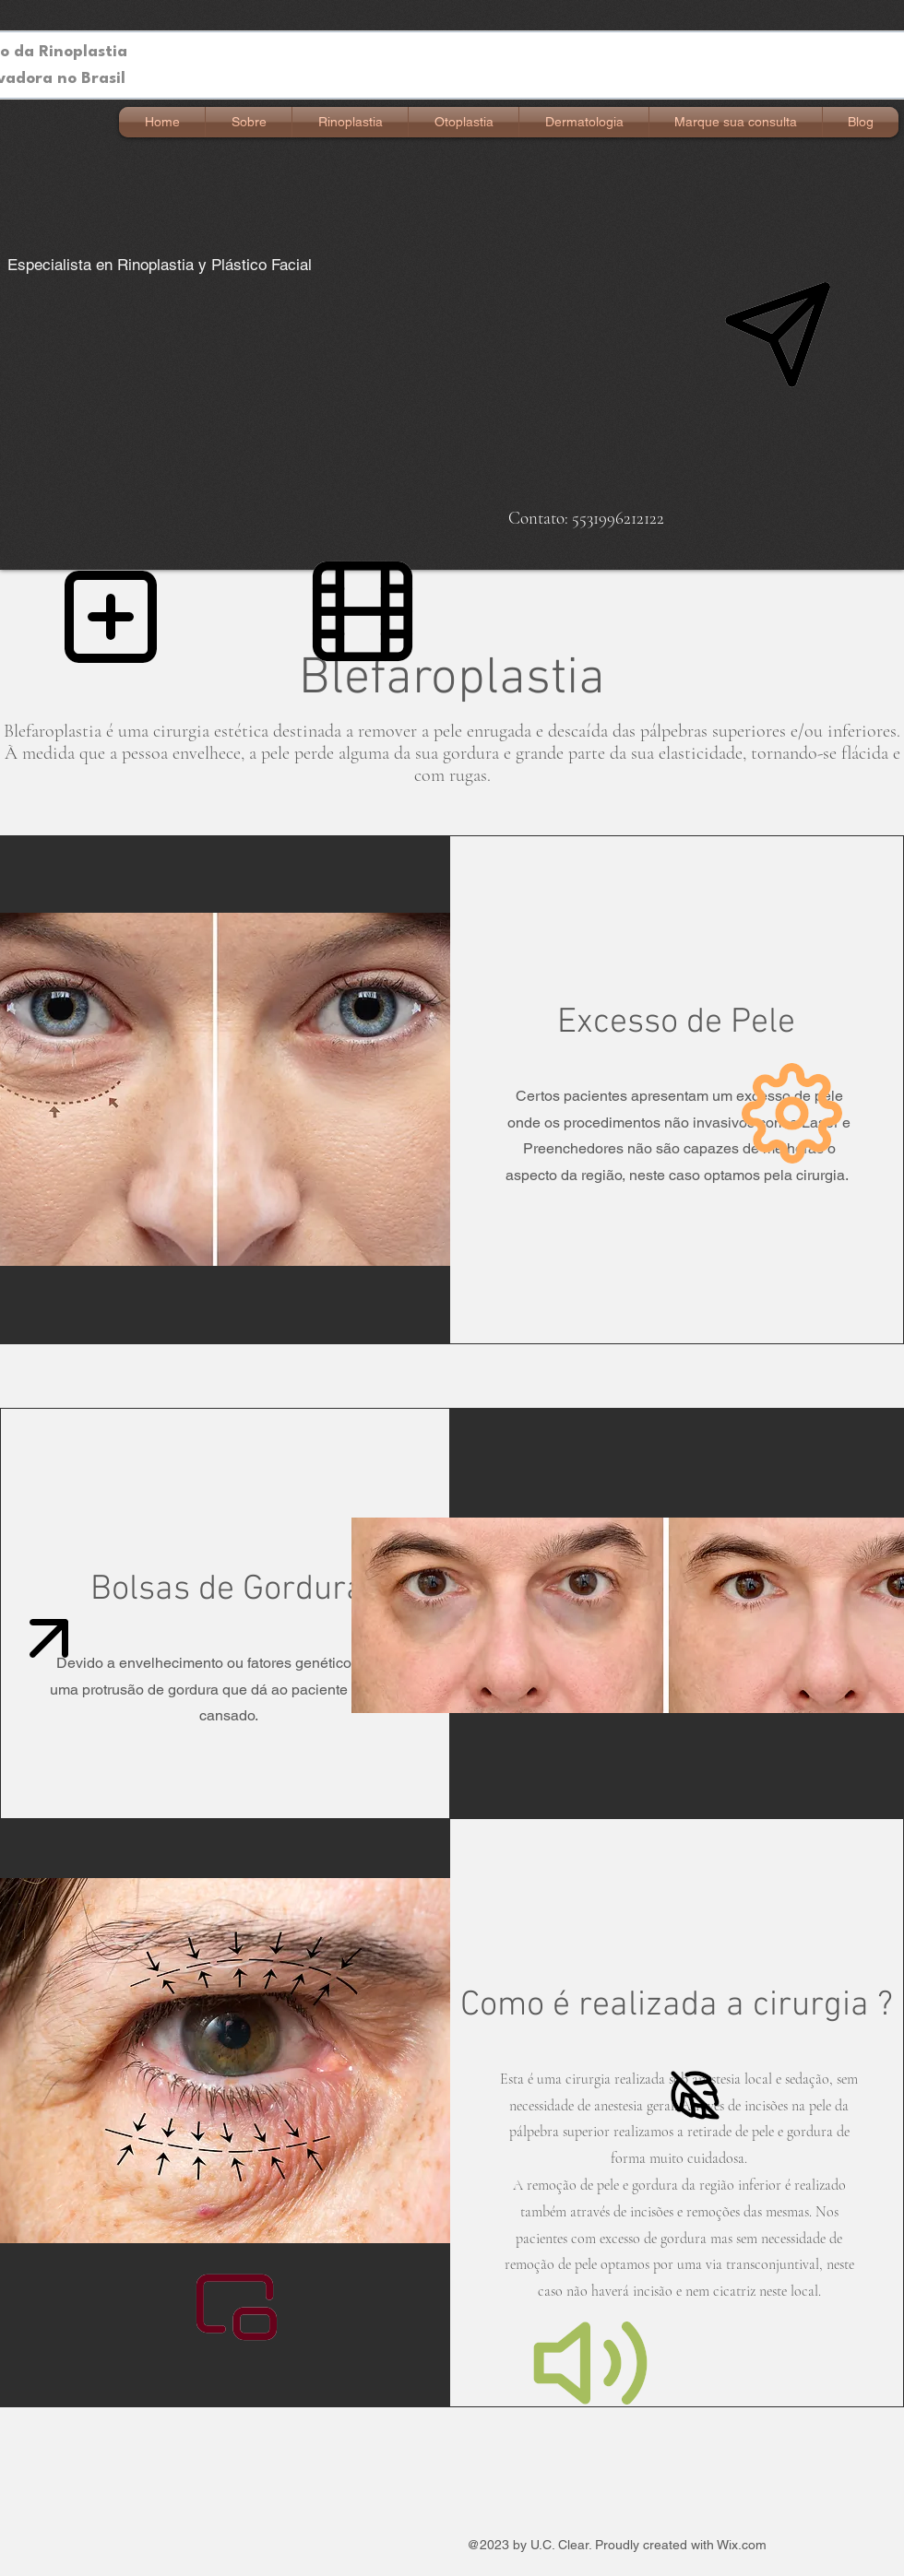  I want to click on enable picture-in-picture mode, so click(236, 2307).